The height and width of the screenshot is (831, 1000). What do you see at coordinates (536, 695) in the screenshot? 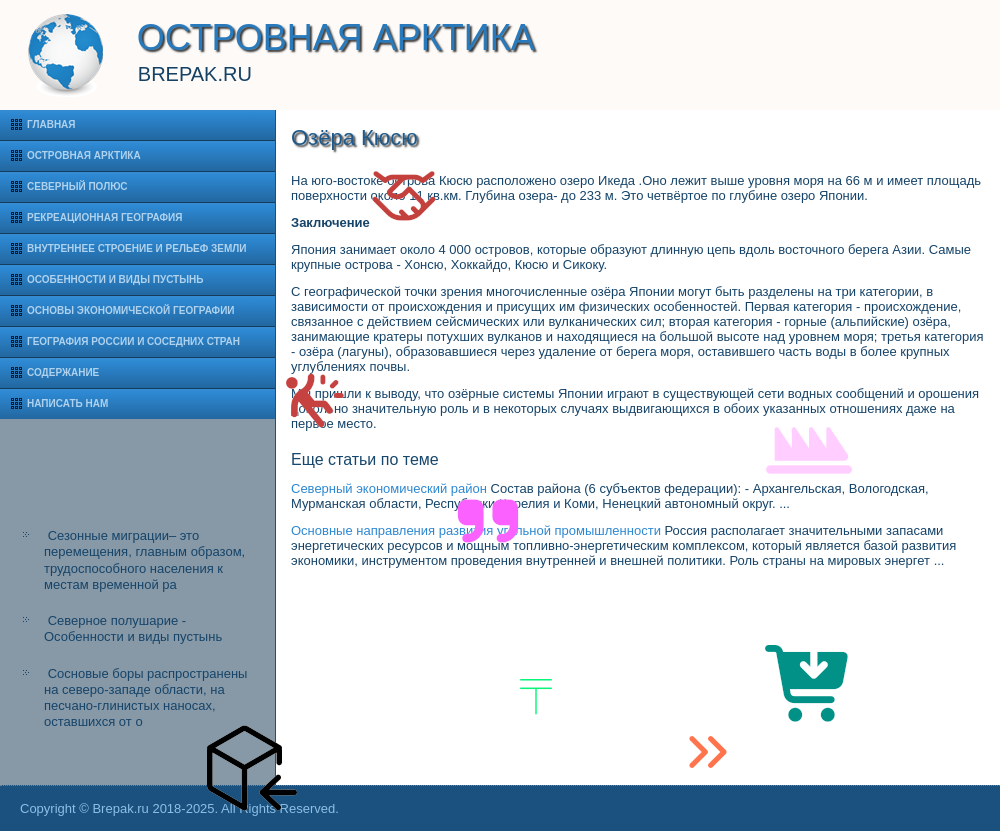
I see `indicates kazakhstani tenge currency` at bounding box center [536, 695].